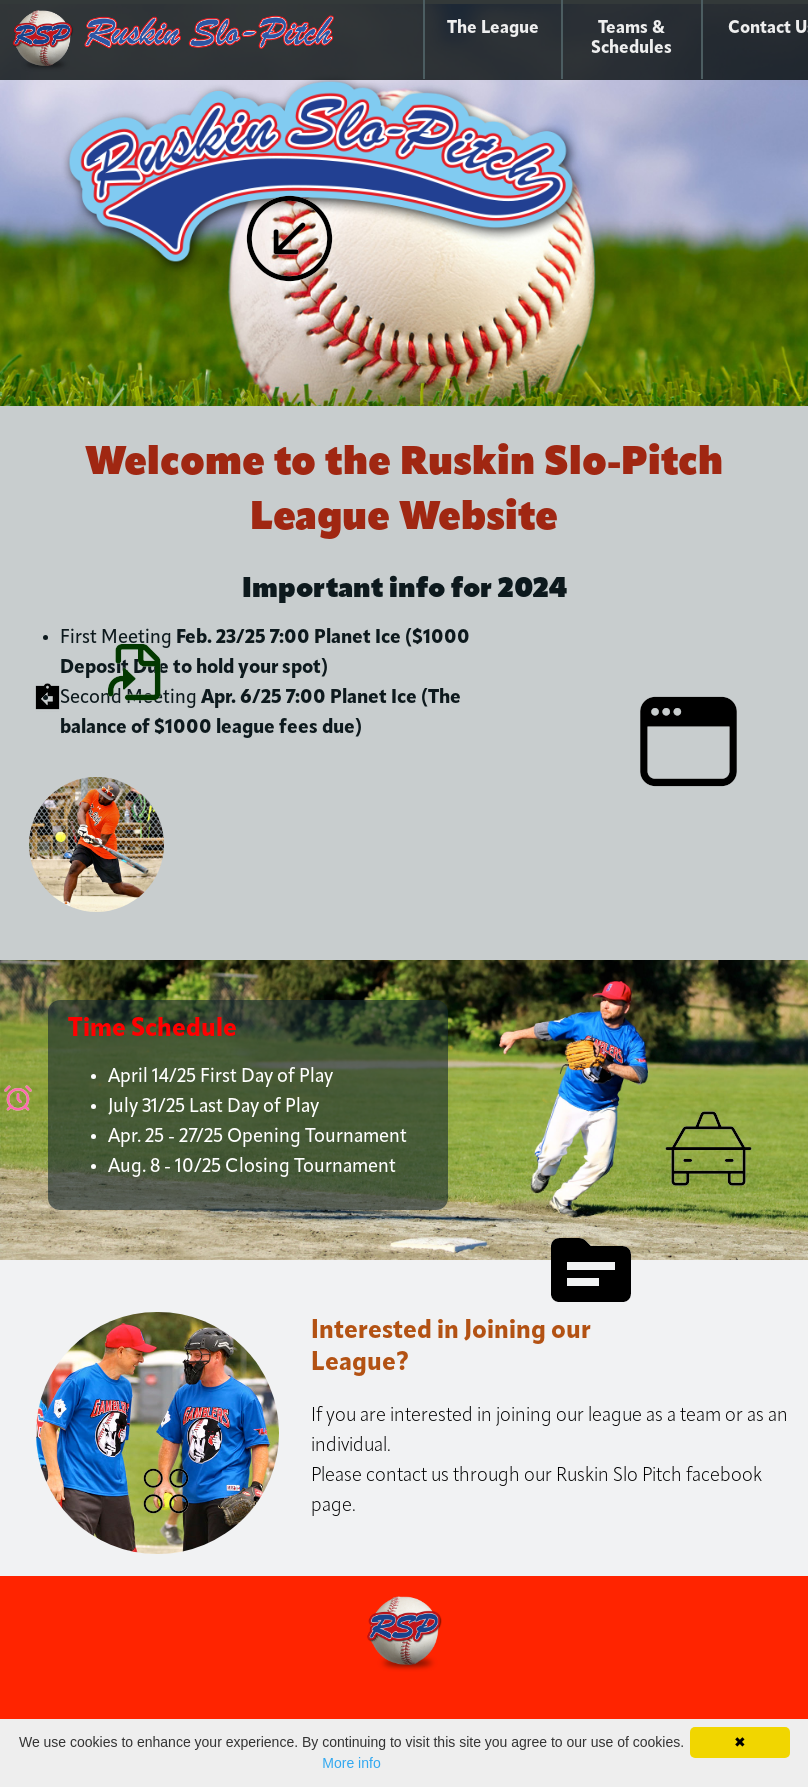  I want to click on create a symbolic link to this file, so click(138, 674).